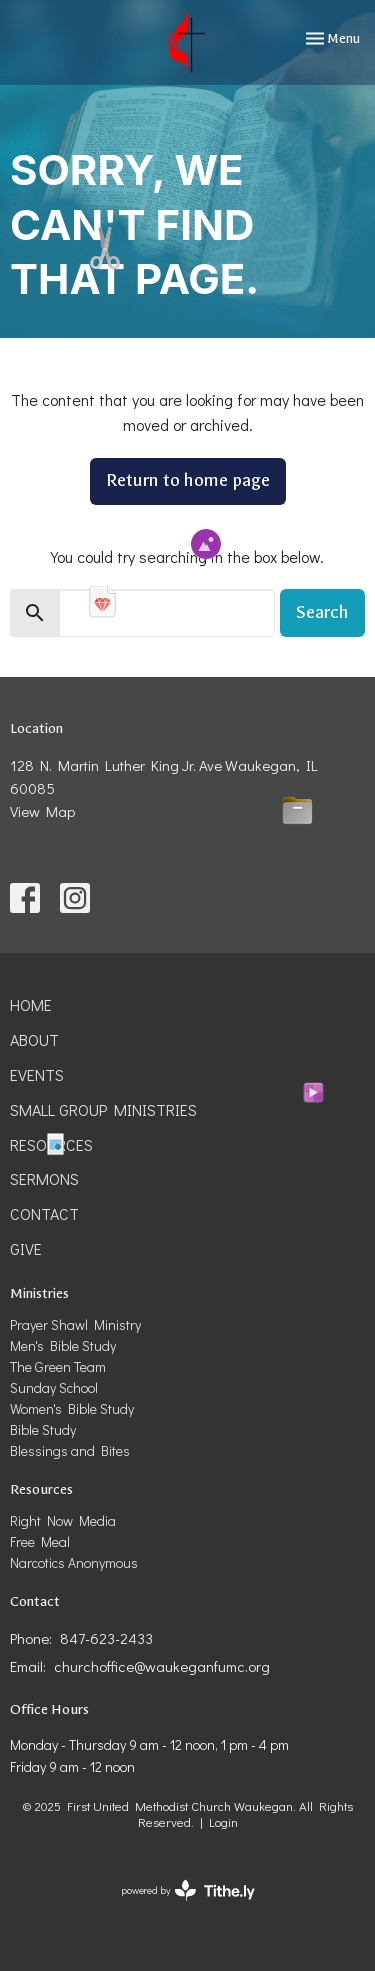  I want to click on ruby programming language source file, so click(102, 601).